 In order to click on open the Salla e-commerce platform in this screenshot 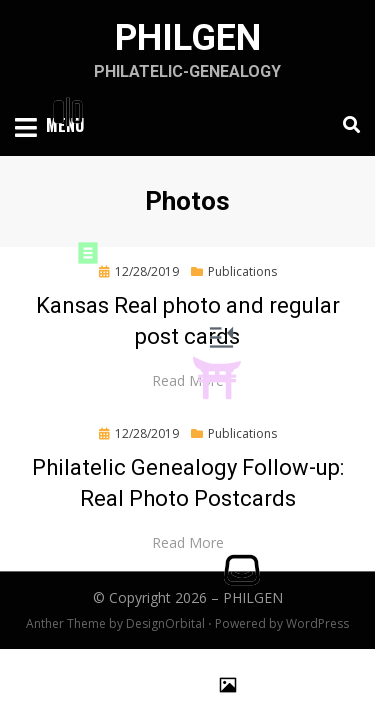, I will do `click(242, 570)`.